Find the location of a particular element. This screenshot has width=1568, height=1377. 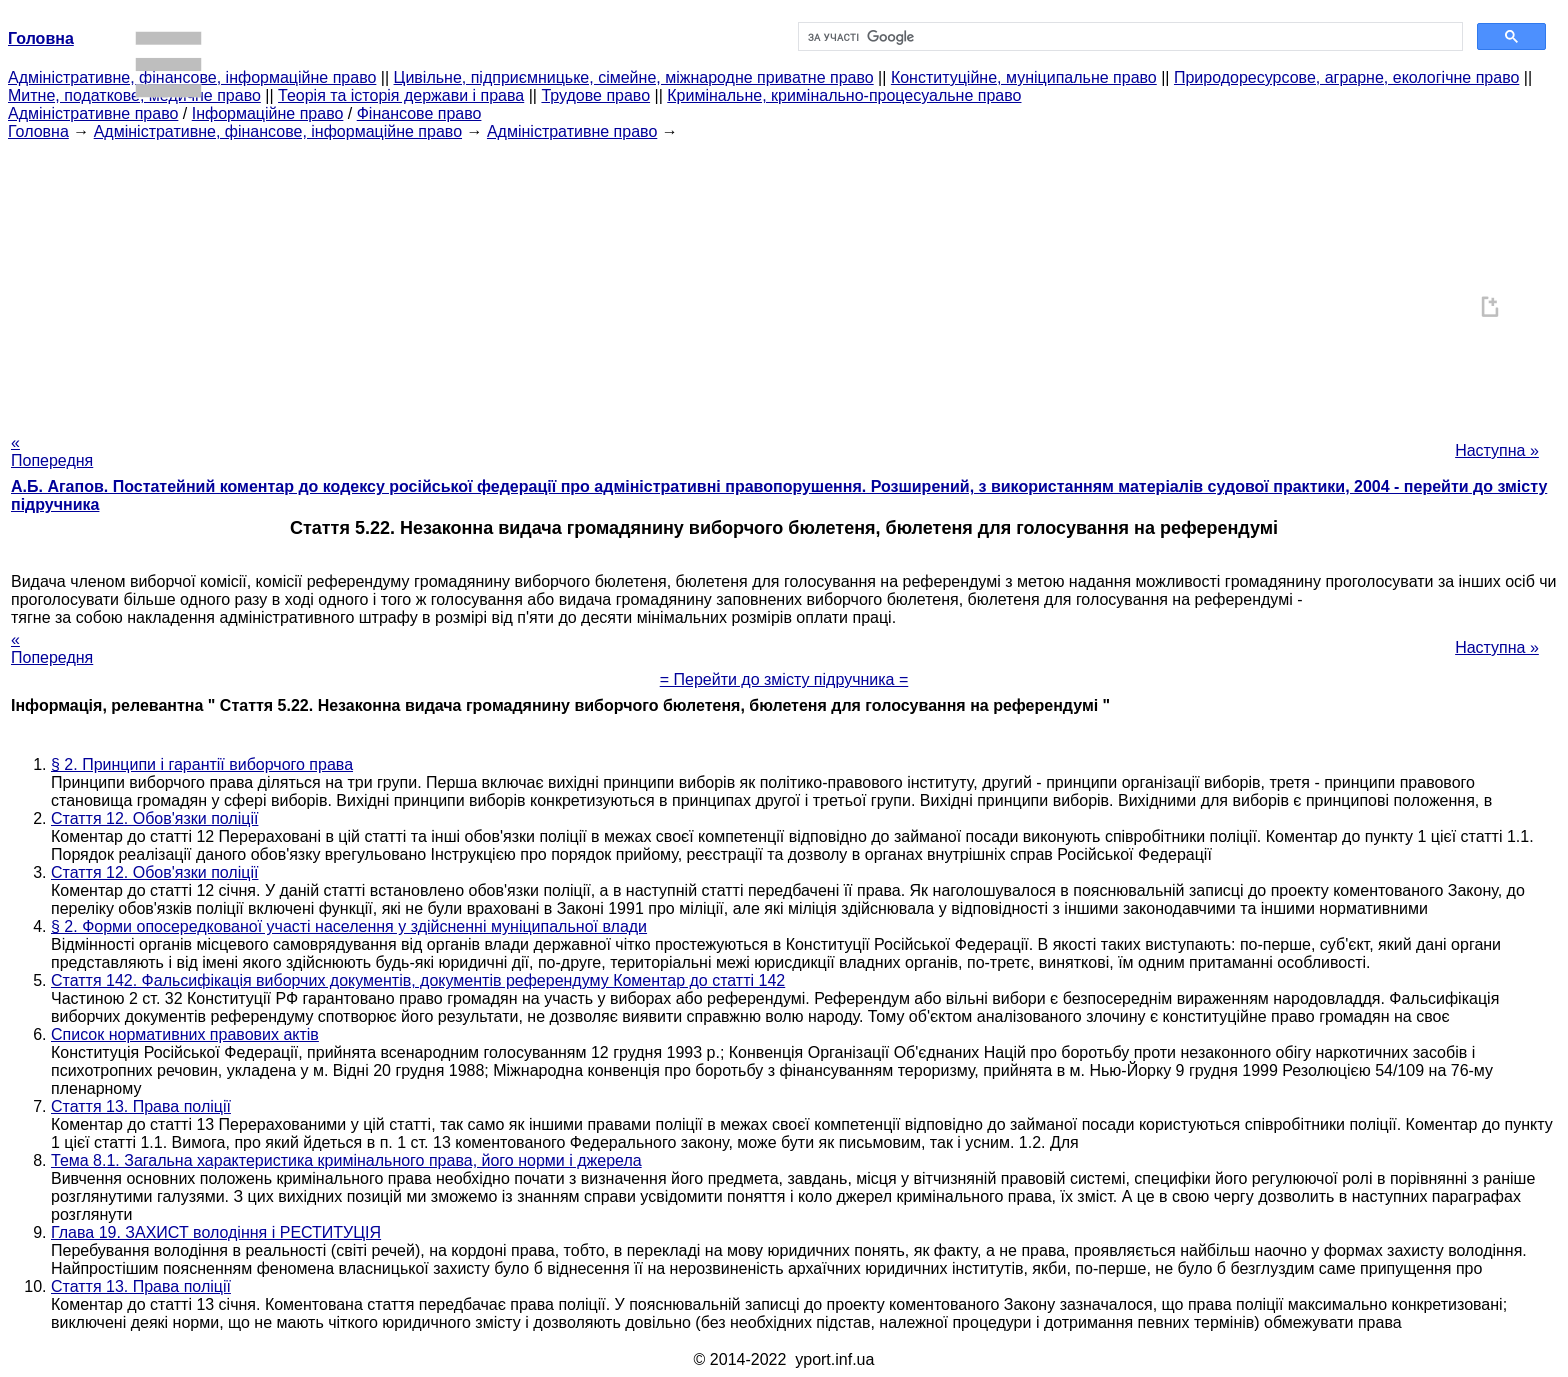

create a new document is located at coordinates (1490, 306).